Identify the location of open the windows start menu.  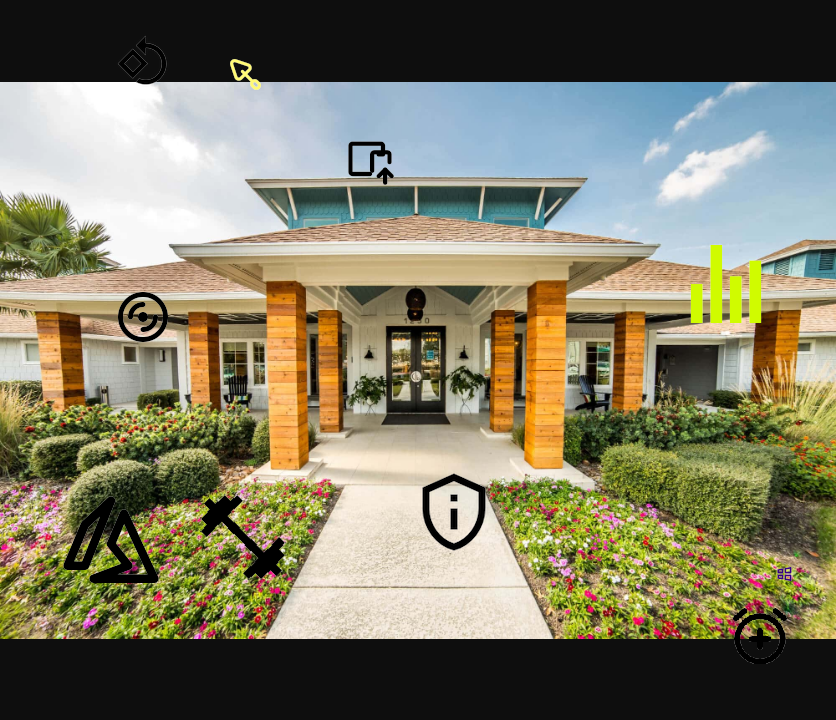
(785, 574).